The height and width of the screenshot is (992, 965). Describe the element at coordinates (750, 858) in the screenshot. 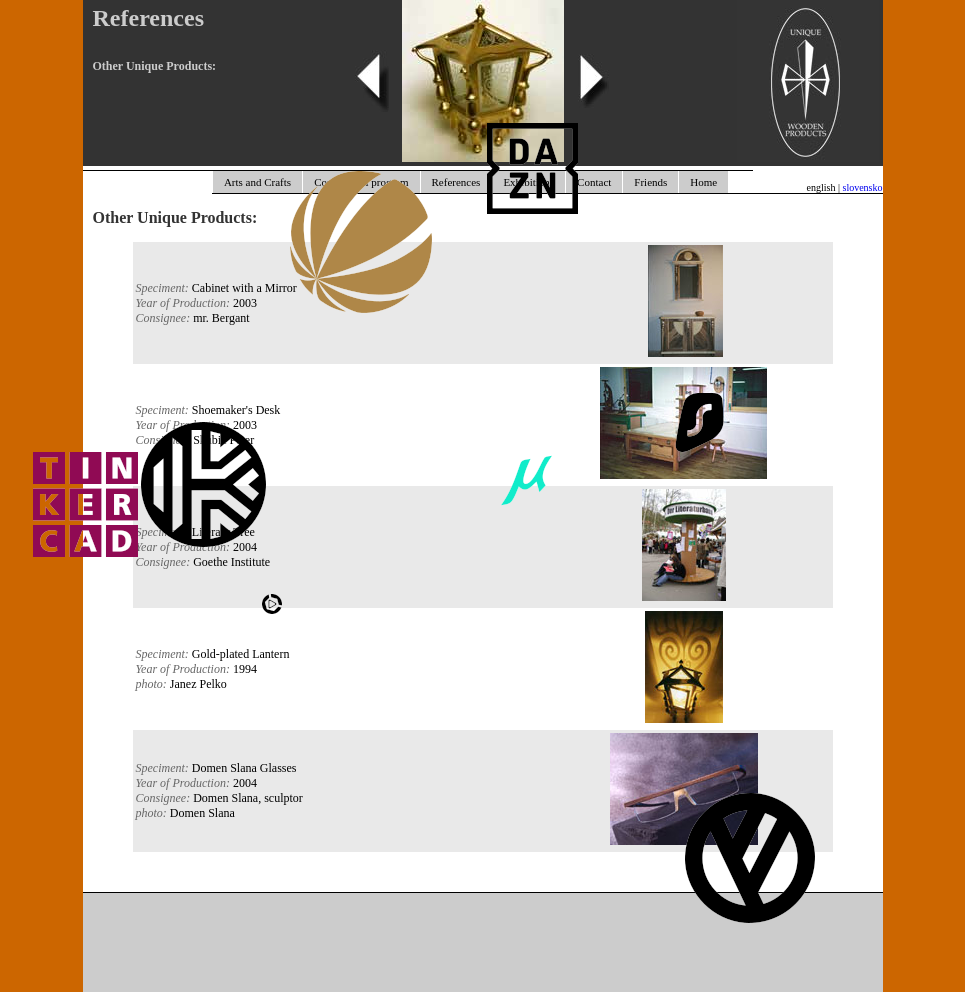

I see `fozzy hosting service logo` at that location.